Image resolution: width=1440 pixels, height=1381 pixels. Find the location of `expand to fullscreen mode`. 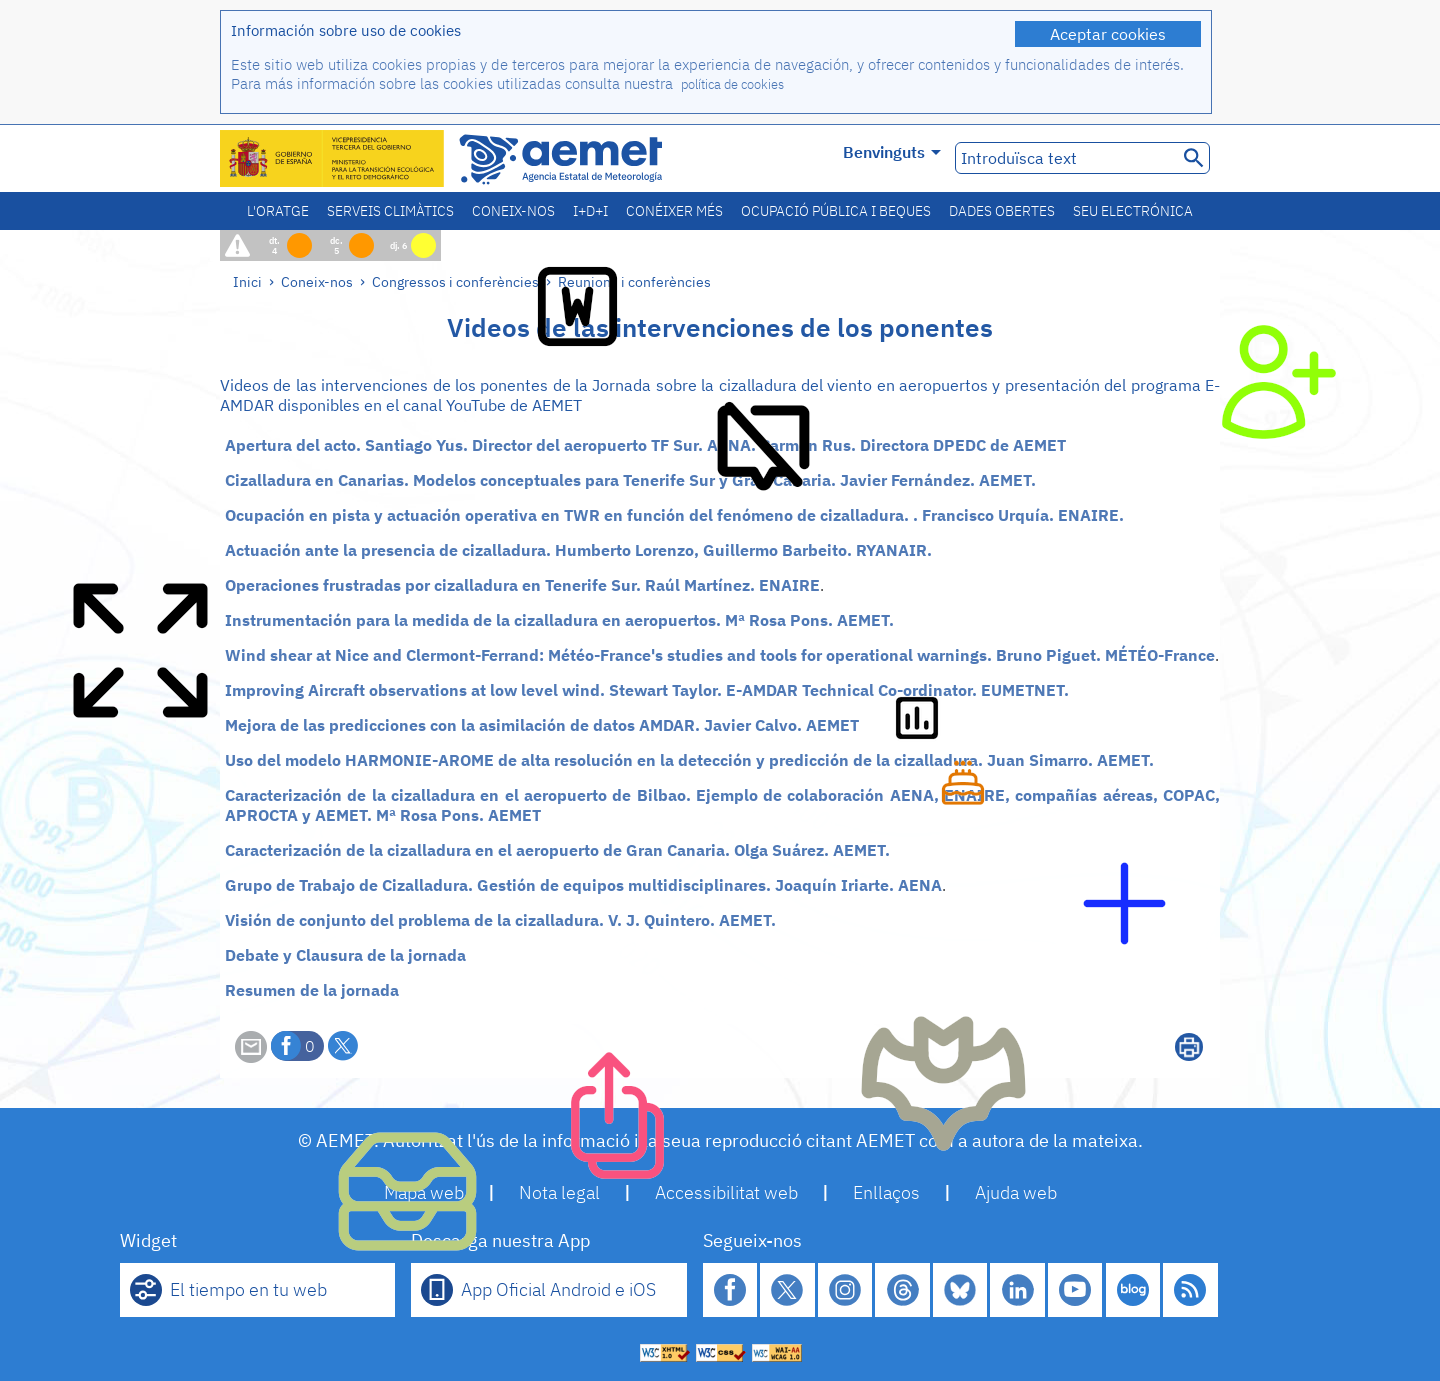

expand to fullscreen mode is located at coordinates (140, 650).